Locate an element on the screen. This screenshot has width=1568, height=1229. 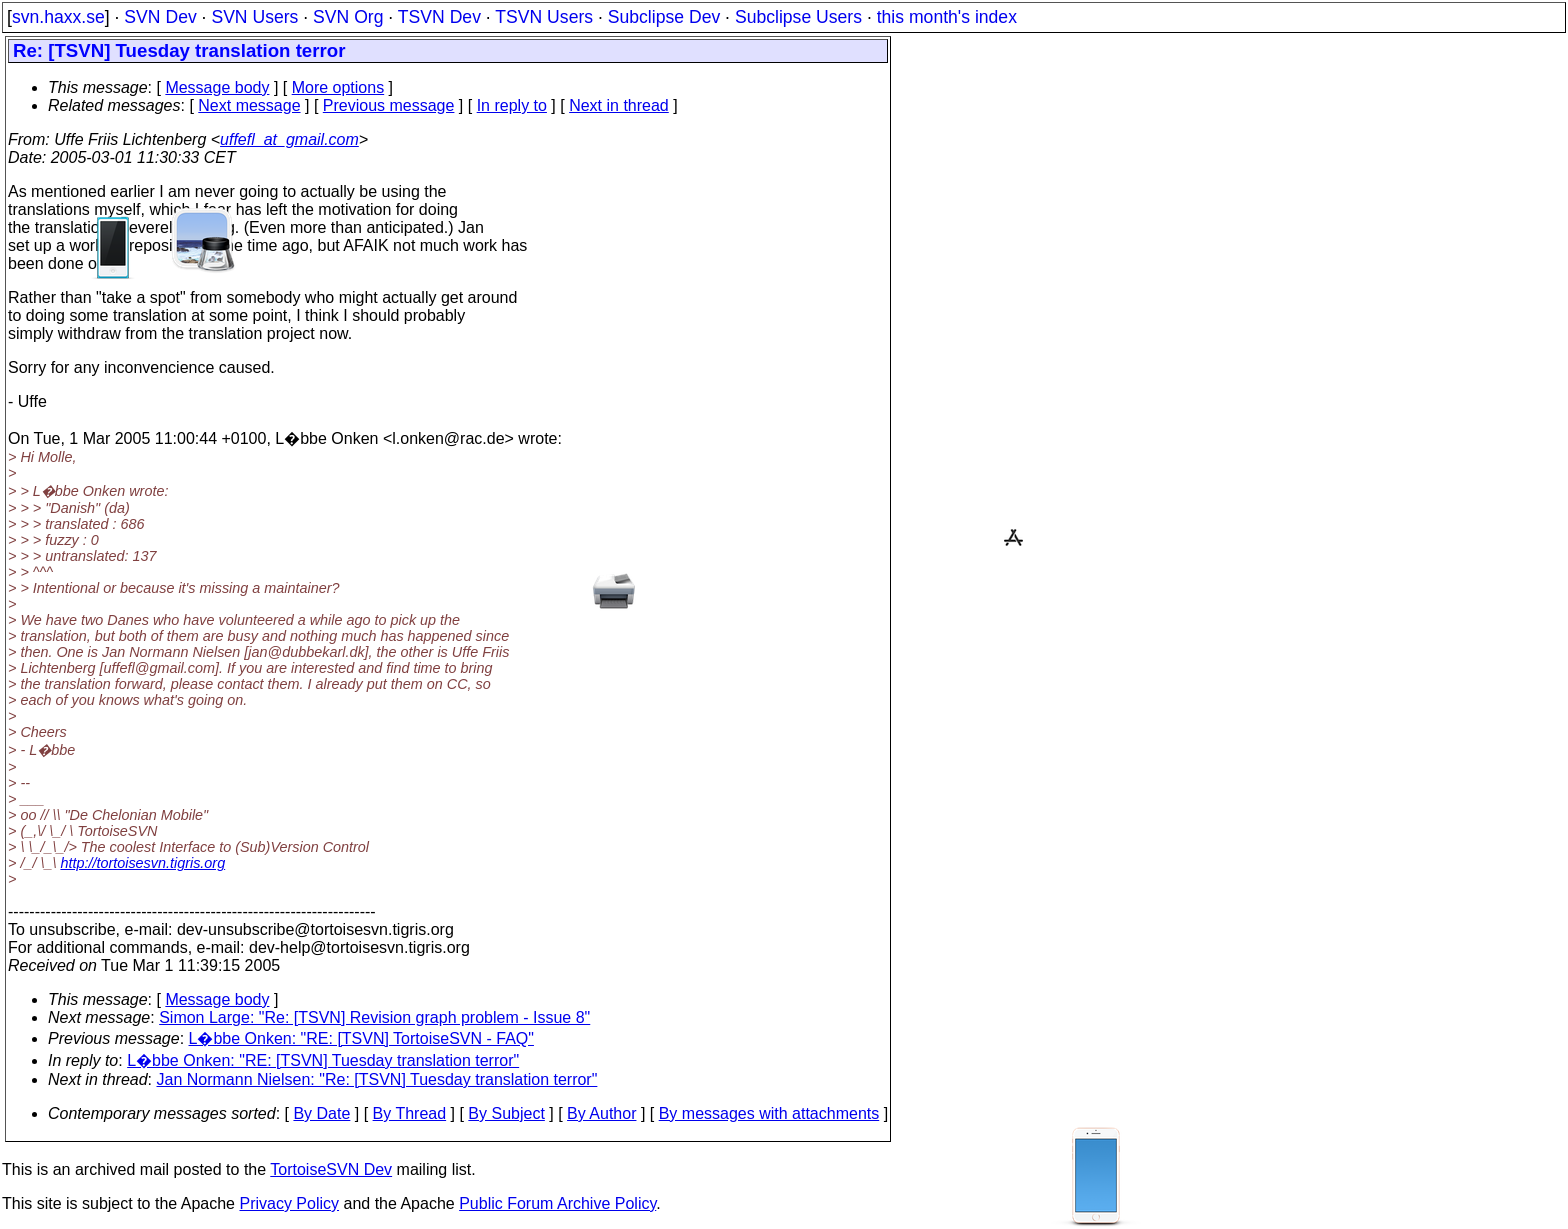
browse network printers via SMB protocol is located at coordinates (614, 591).